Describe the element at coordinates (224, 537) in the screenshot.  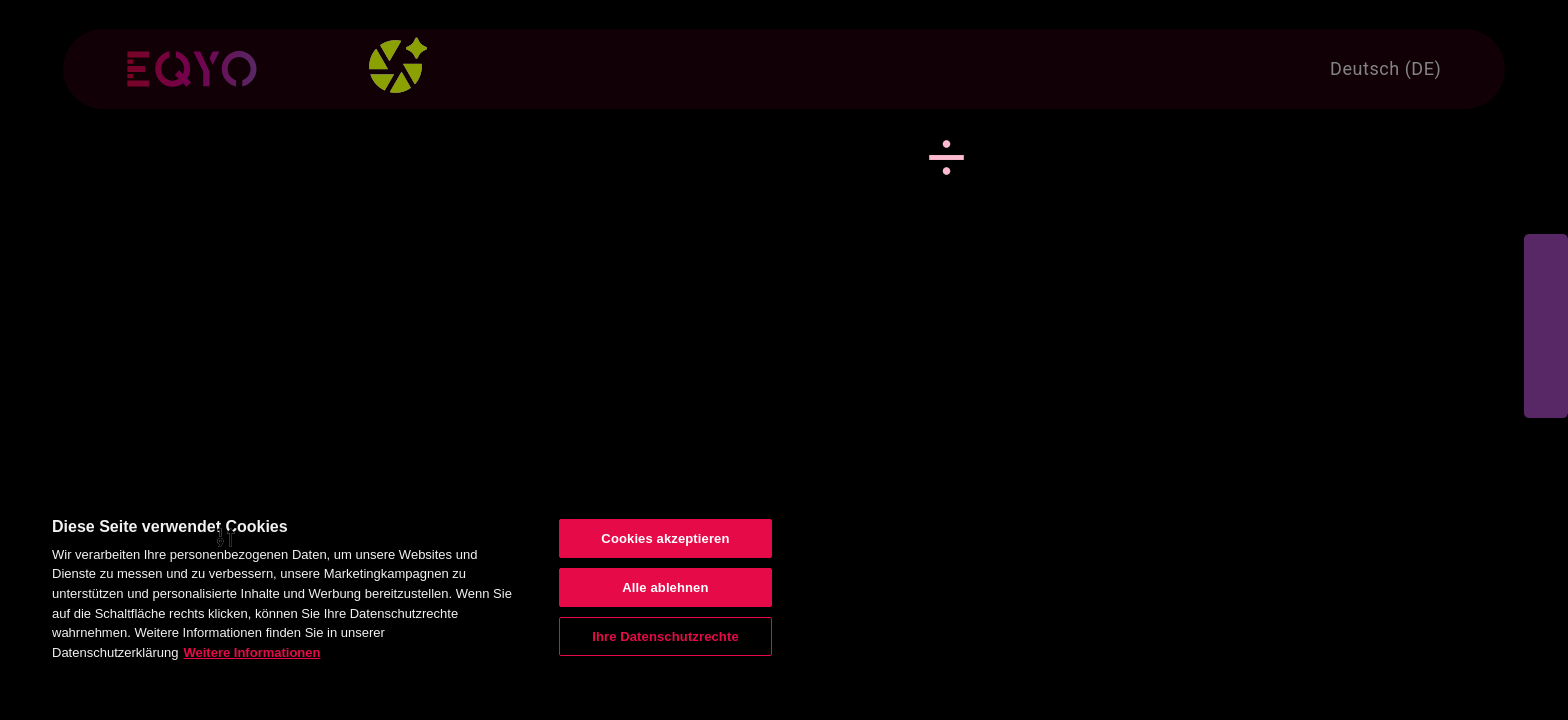
I see `sort numbers in descending order` at that location.